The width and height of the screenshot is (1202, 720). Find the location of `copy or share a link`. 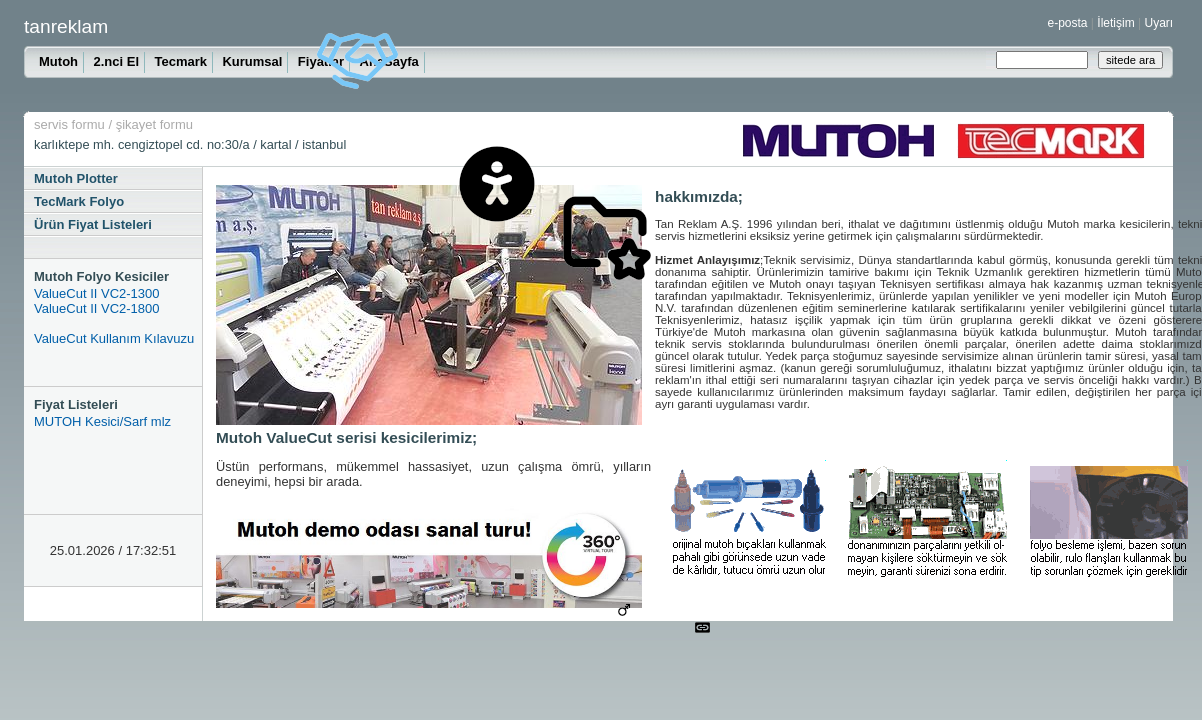

copy or share a link is located at coordinates (702, 627).